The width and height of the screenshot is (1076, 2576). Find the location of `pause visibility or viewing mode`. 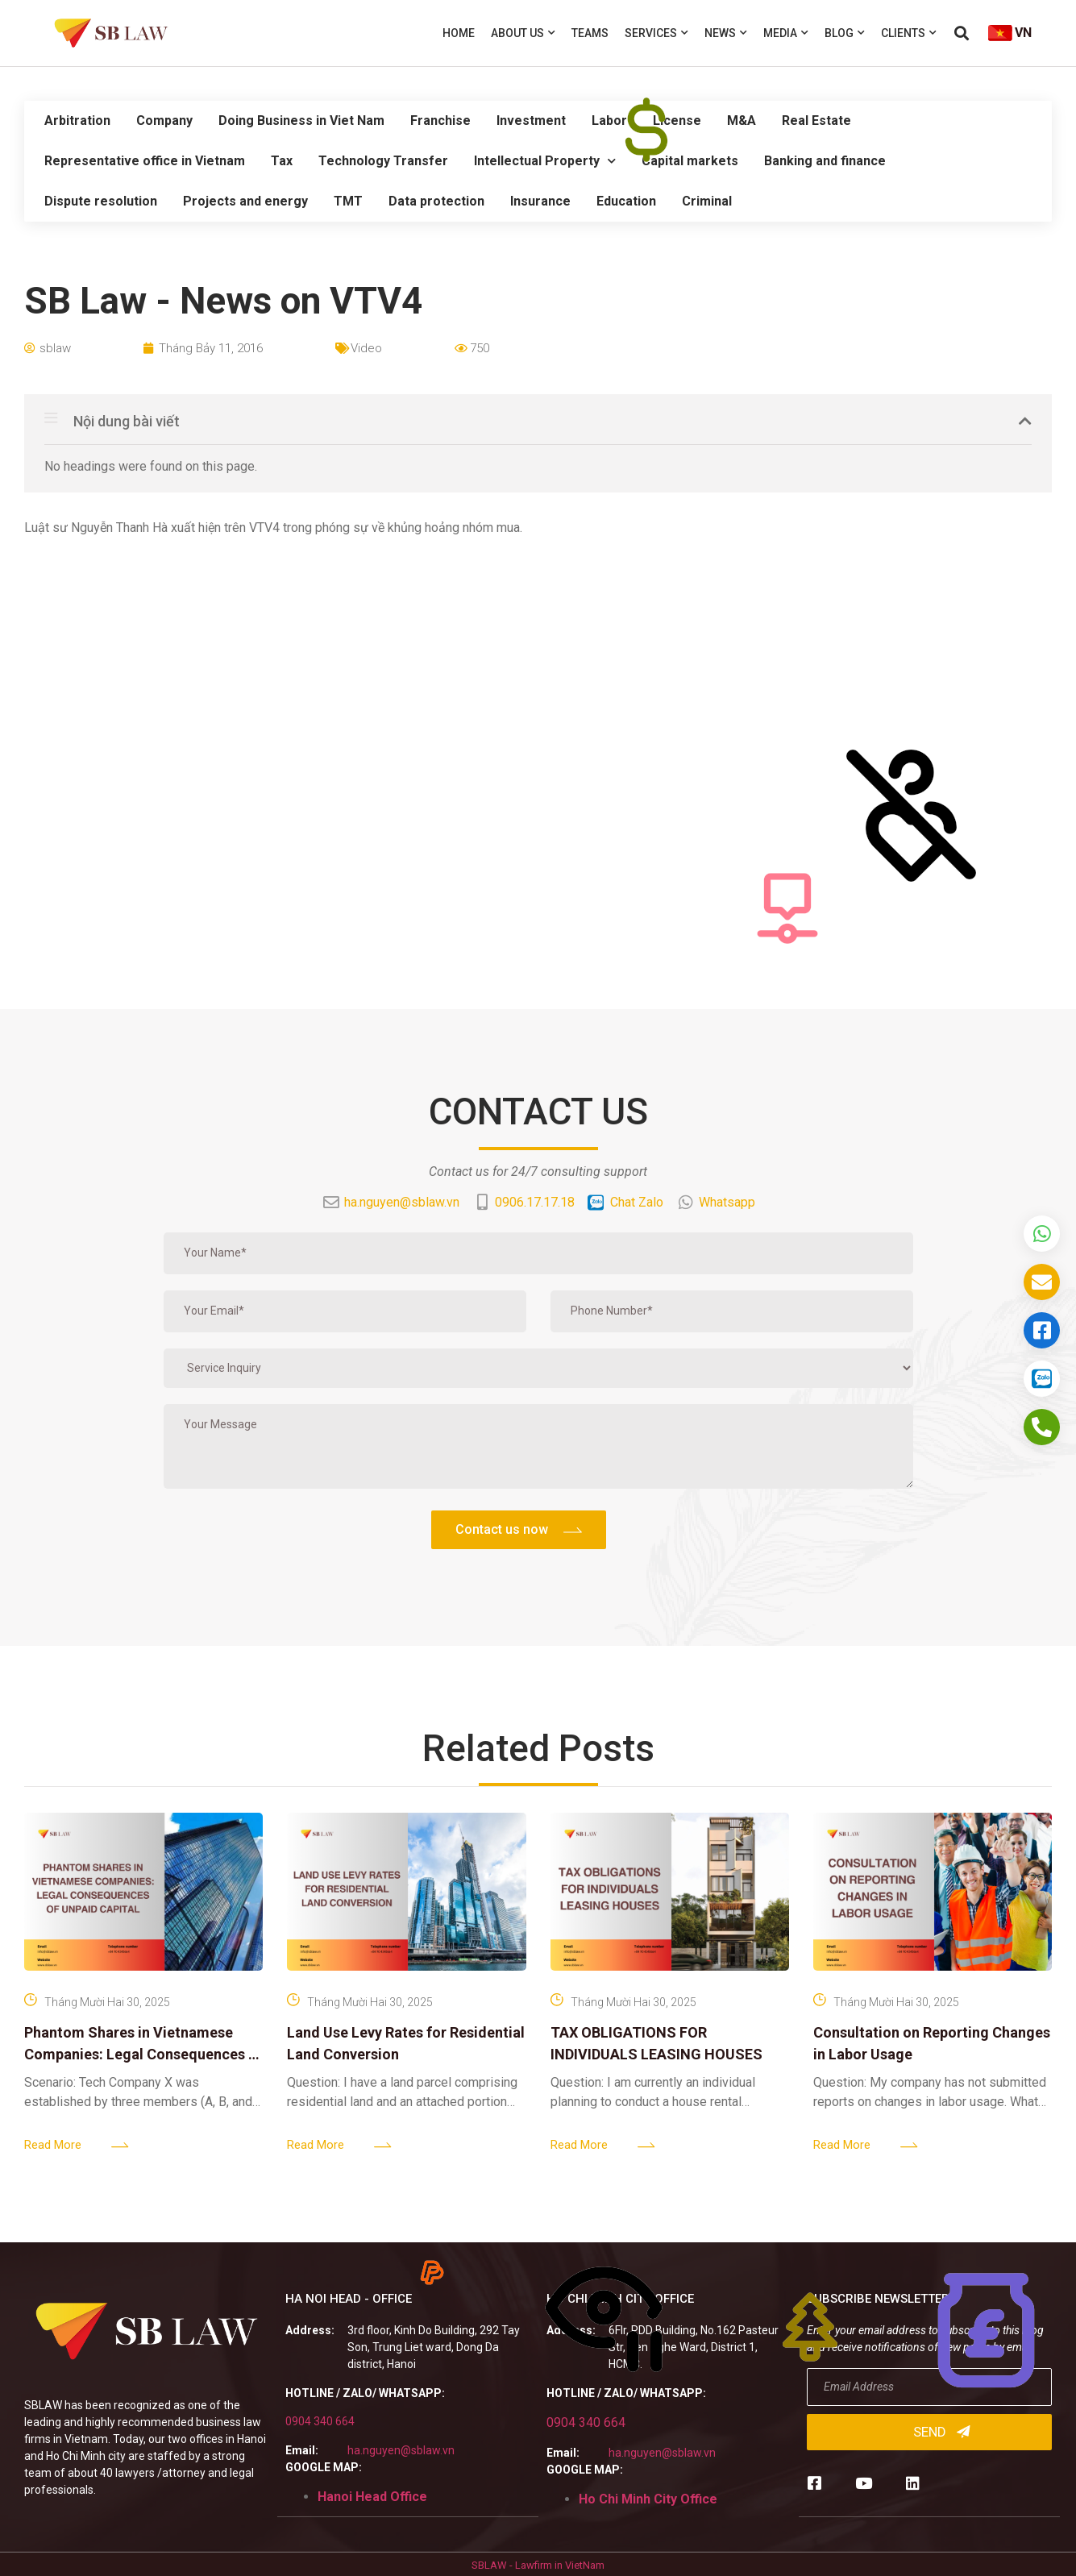

pause visibility or viewing mode is located at coordinates (604, 2308).